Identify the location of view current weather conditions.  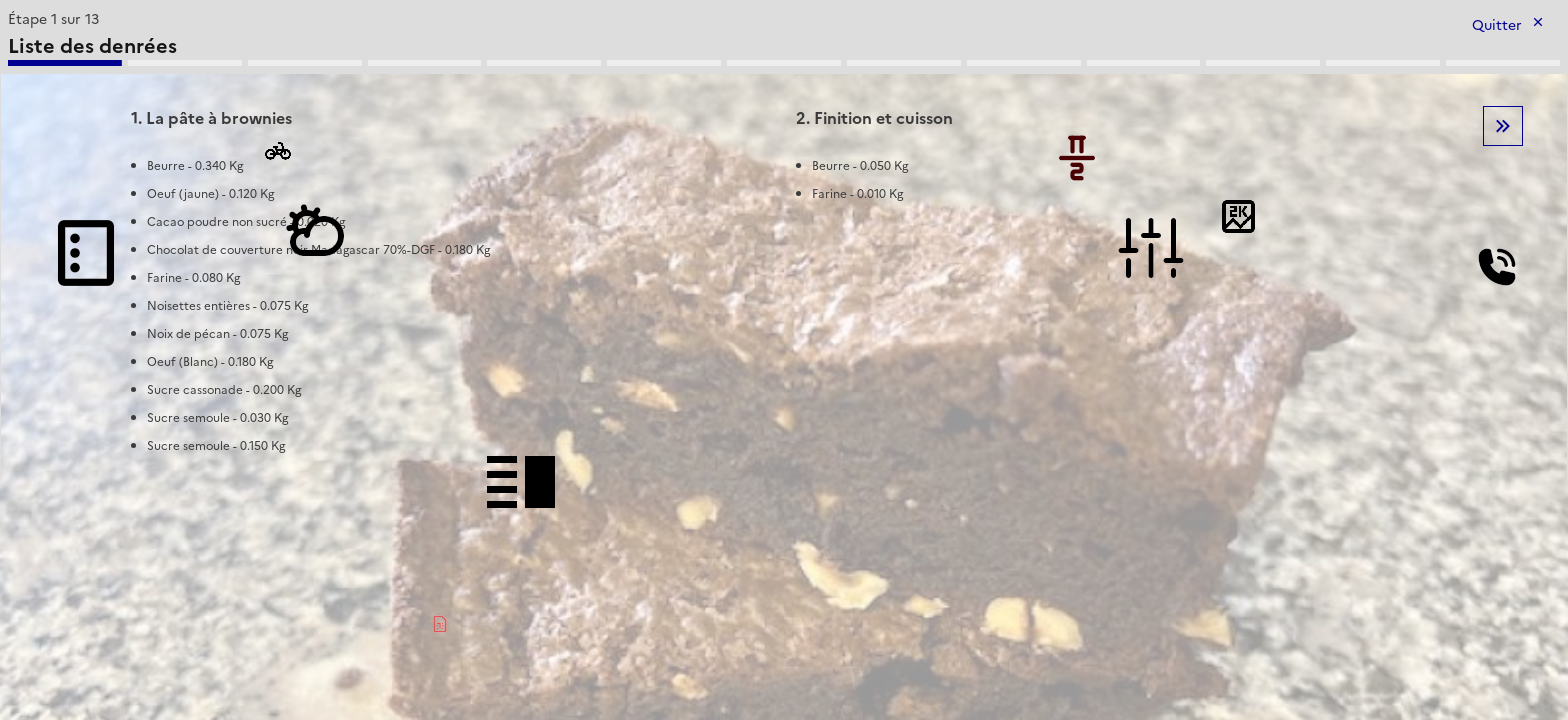
(315, 231).